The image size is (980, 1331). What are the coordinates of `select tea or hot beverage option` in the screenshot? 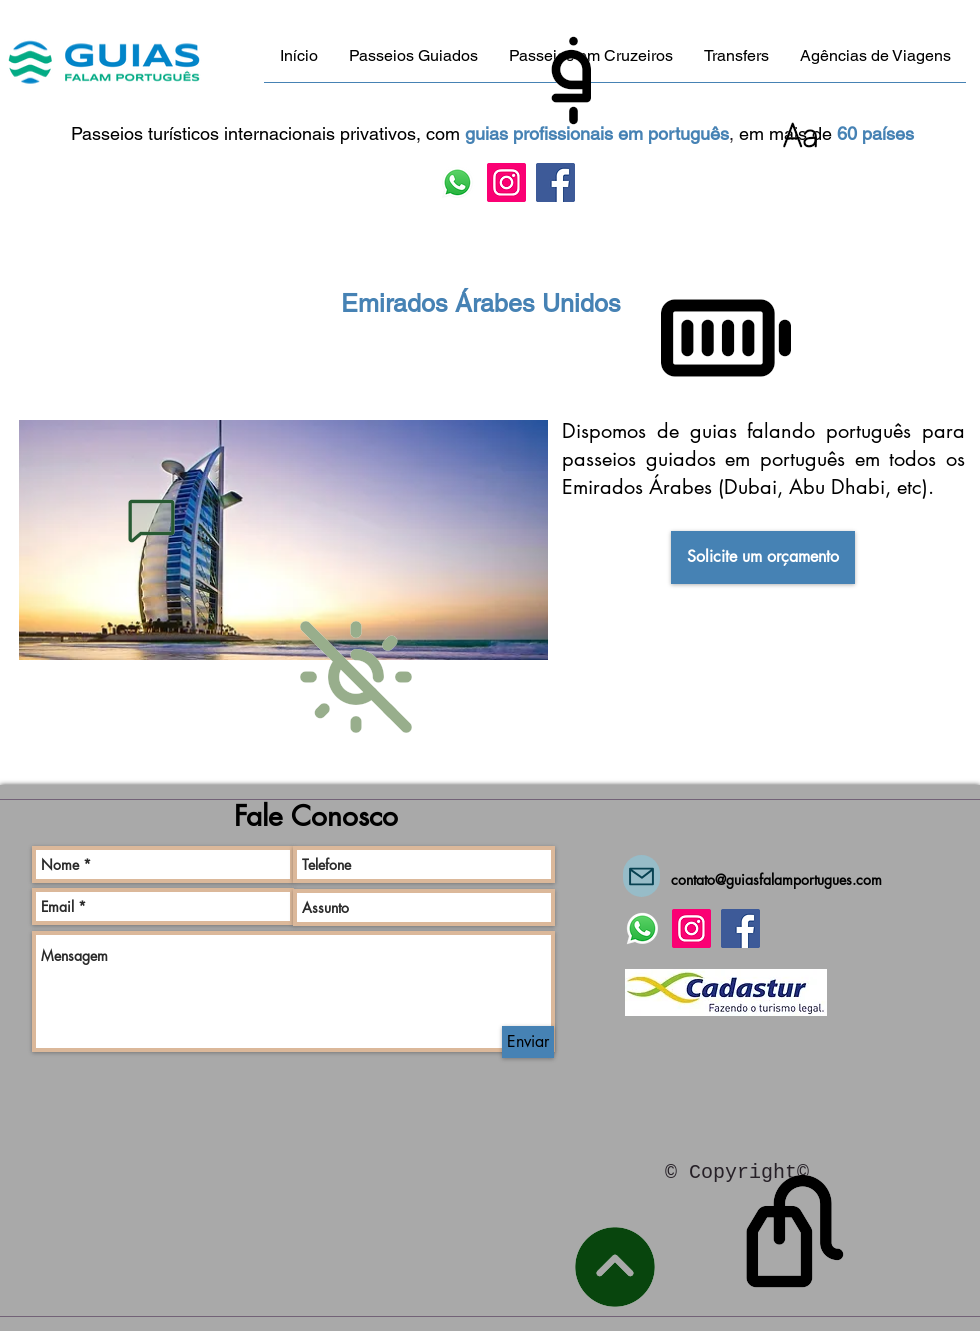 It's located at (791, 1235).